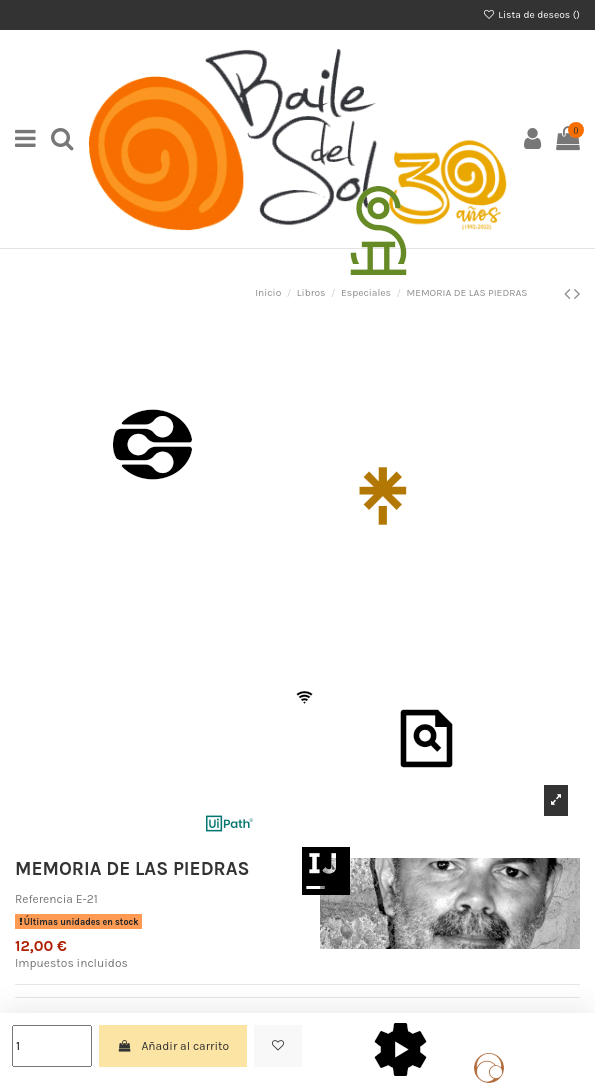  Describe the element at coordinates (326, 871) in the screenshot. I see `open IntelliJ IDEA application` at that location.